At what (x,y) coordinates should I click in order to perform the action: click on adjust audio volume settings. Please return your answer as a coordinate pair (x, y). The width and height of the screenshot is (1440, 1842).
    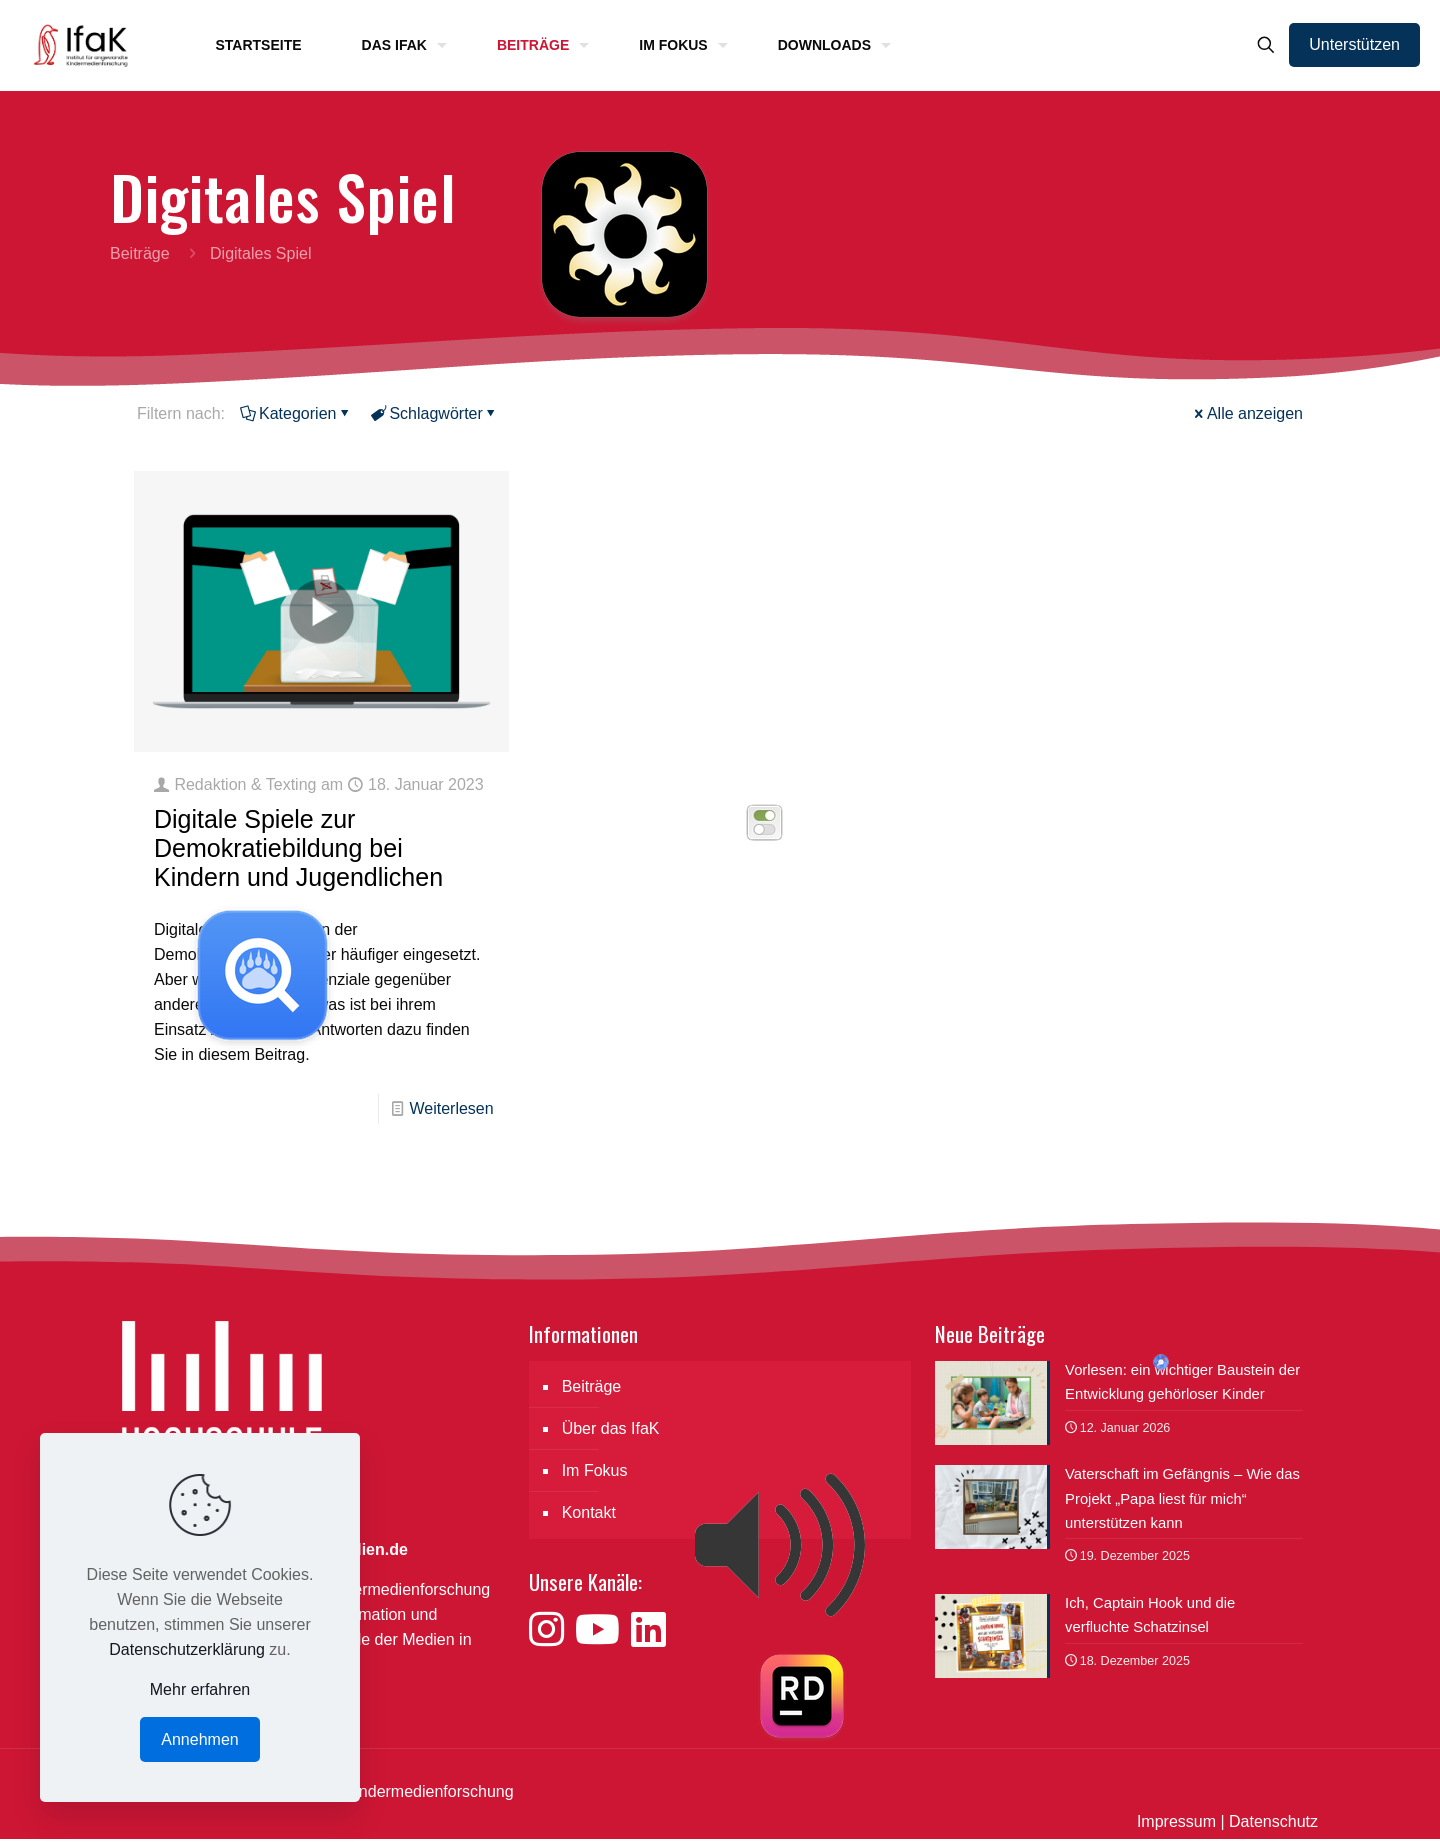
    Looking at the image, I should click on (780, 1545).